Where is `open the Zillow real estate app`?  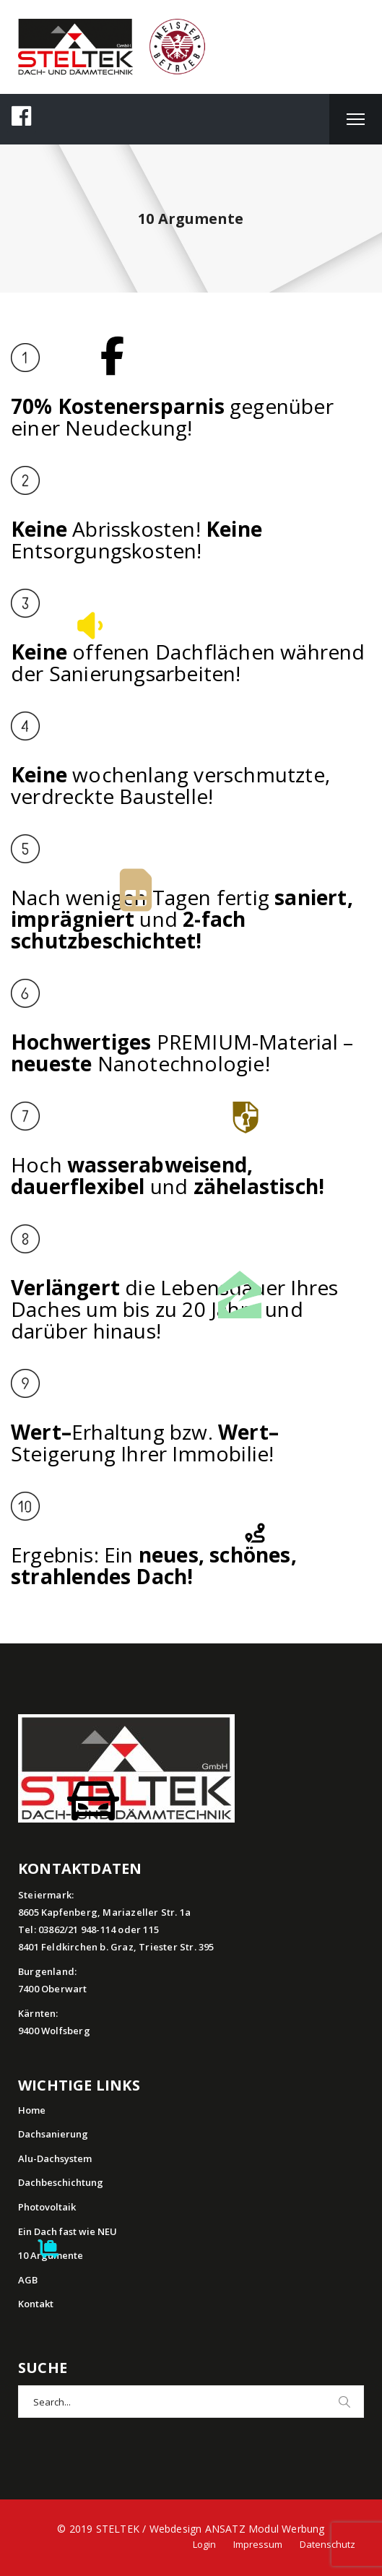 open the Zillow real estate app is located at coordinates (240, 1295).